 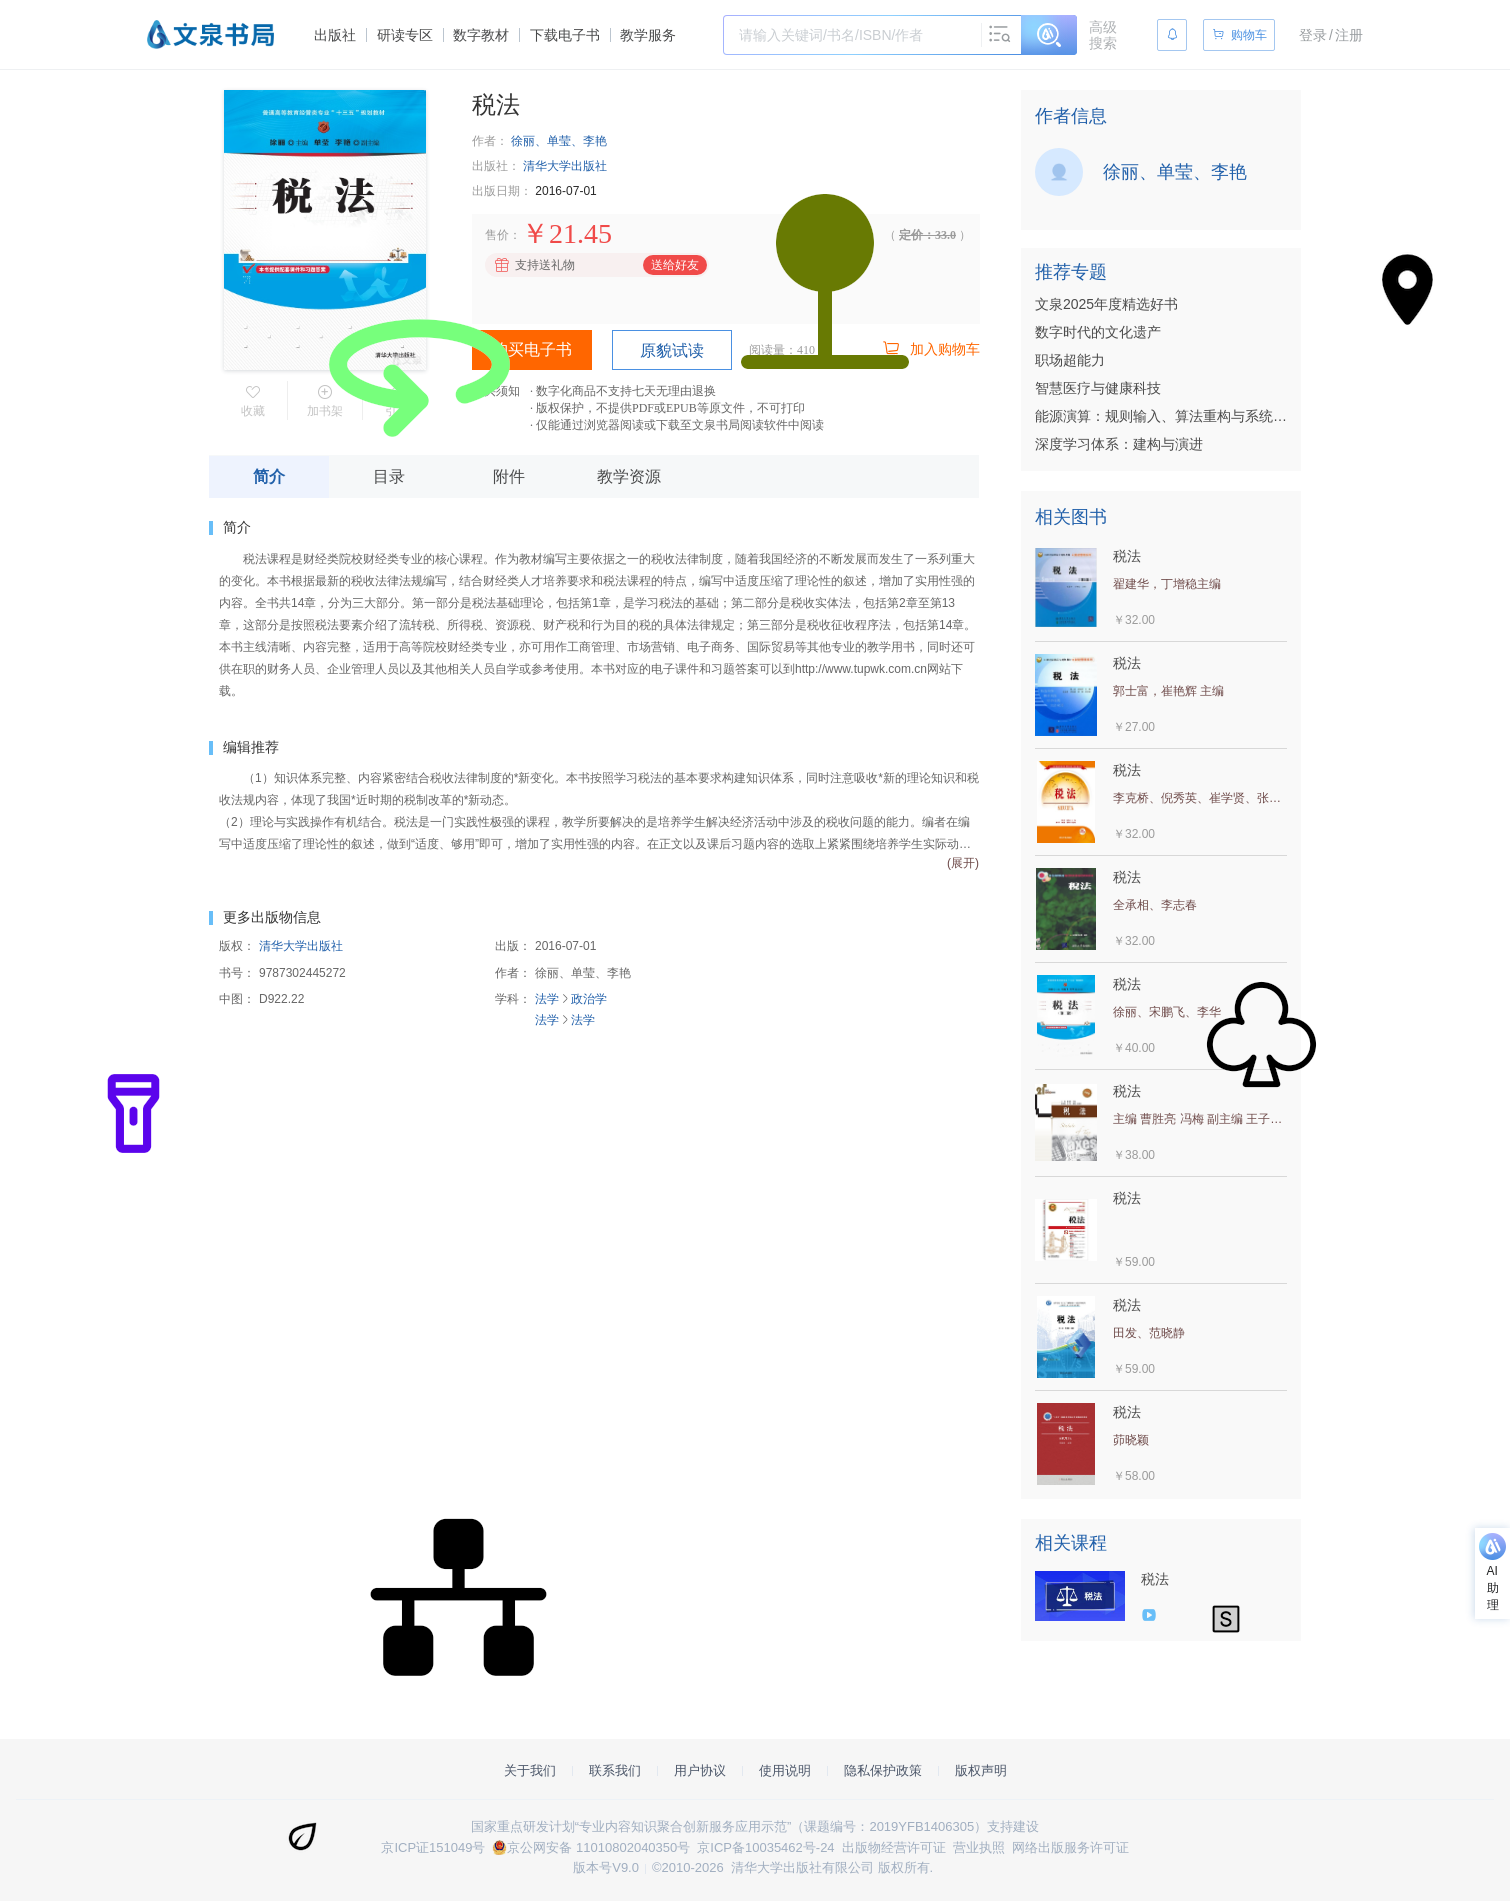 What do you see at coordinates (1407, 290) in the screenshot?
I see `view current location on map` at bounding box center [1407, 290].